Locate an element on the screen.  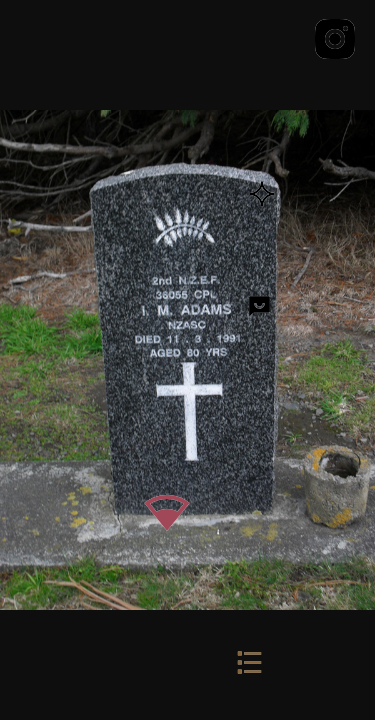
open Google Gemini AI assistant is located at coordinates (262, 194).